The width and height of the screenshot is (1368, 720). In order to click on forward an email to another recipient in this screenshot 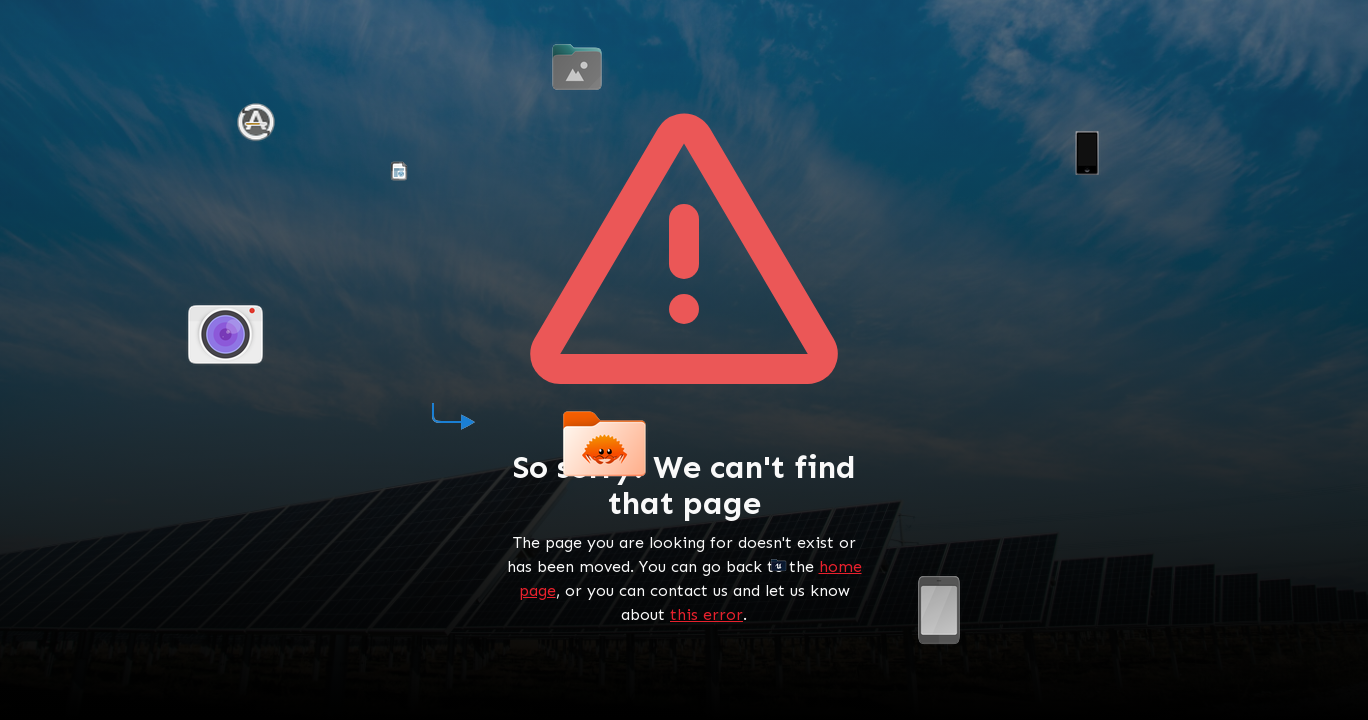, I will do `click(454, 413)`.